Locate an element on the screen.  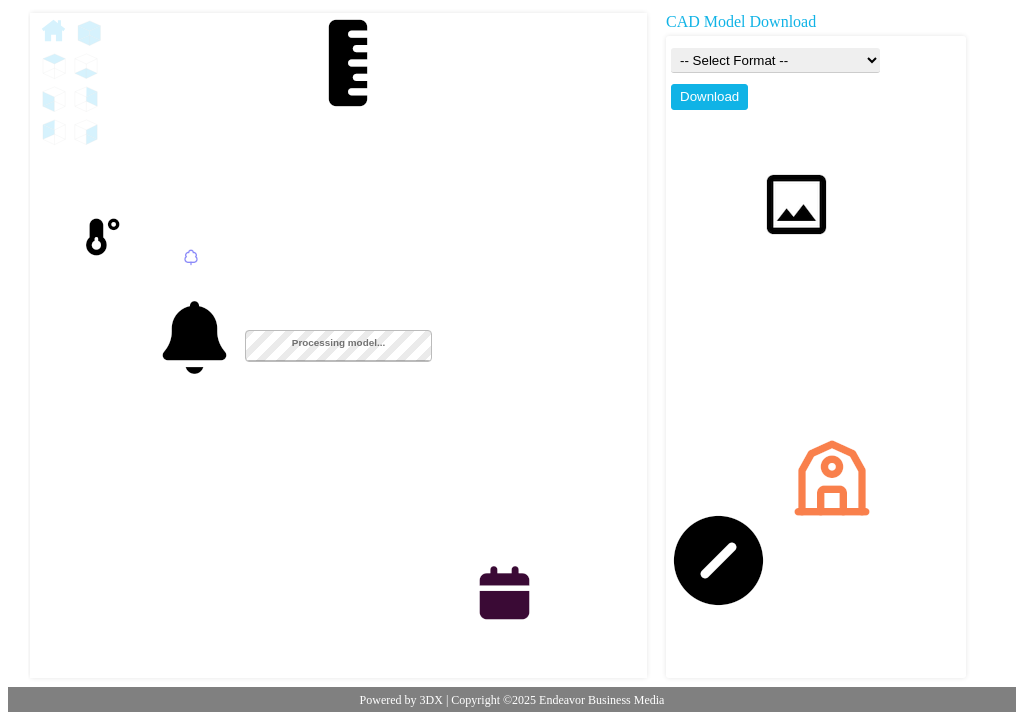
indicates low temperature reading is located at coordinates (101, 237).